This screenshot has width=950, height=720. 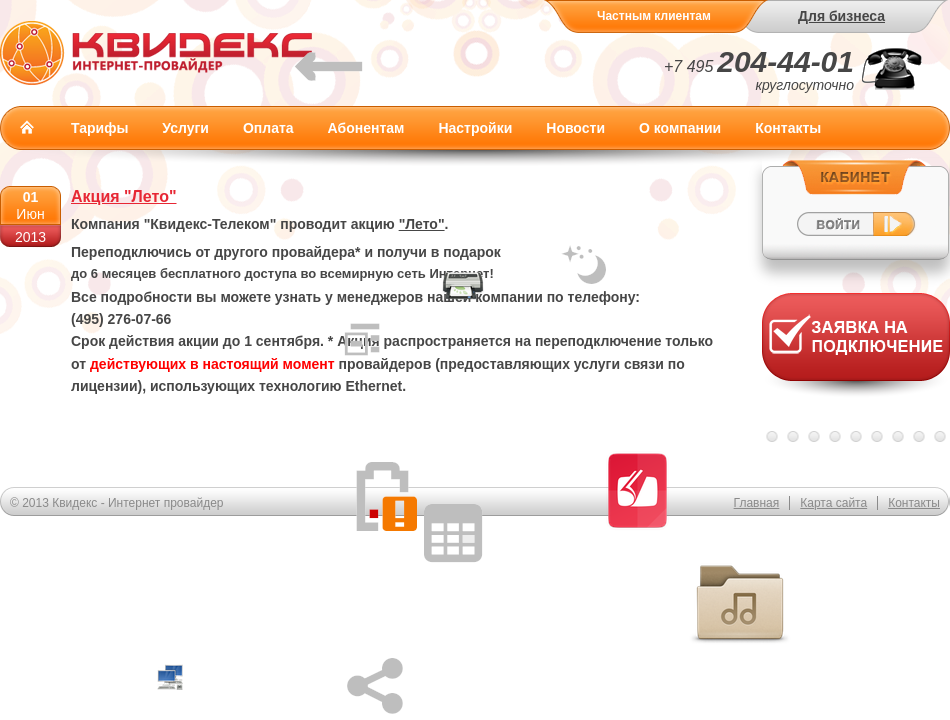 What do you see at coordinates (463, 285) in the screenshot?
I see `print the current document` at bounding box center [463, 285].